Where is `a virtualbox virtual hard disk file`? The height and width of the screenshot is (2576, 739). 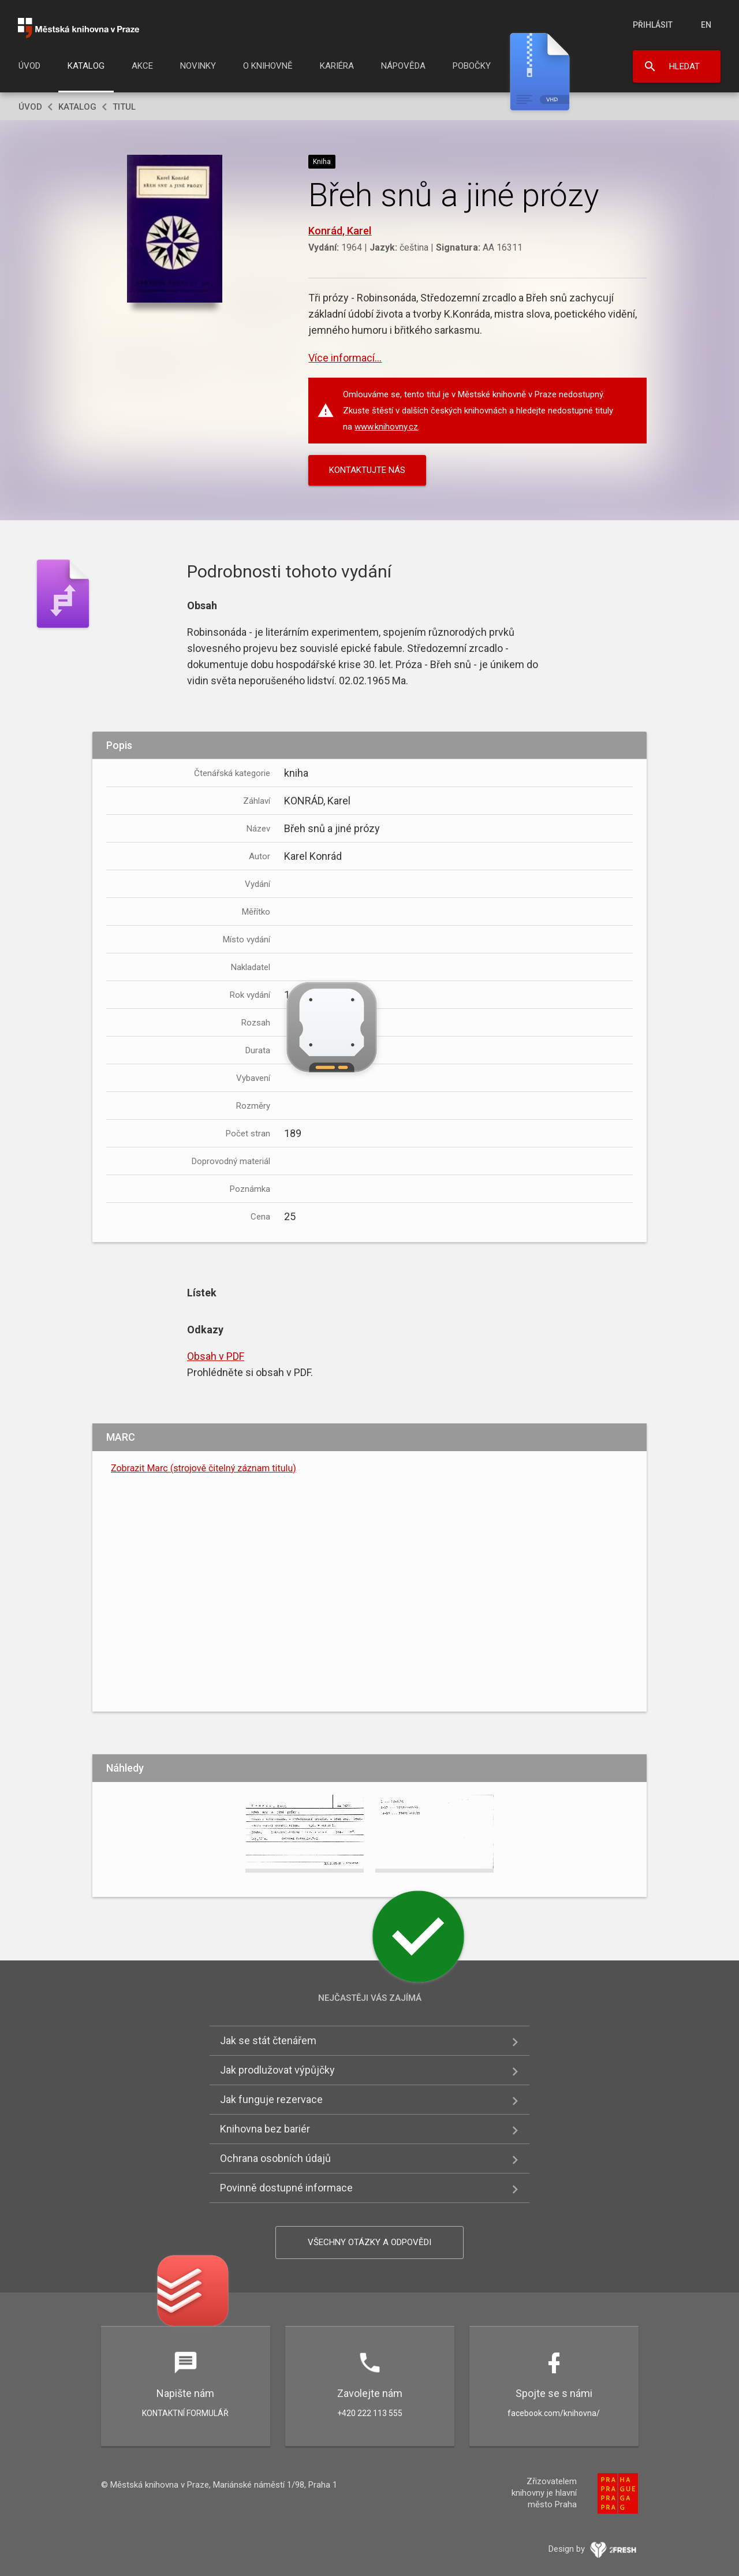 a virtualbox virtual hard disk file is located at coordinates (540, 73).